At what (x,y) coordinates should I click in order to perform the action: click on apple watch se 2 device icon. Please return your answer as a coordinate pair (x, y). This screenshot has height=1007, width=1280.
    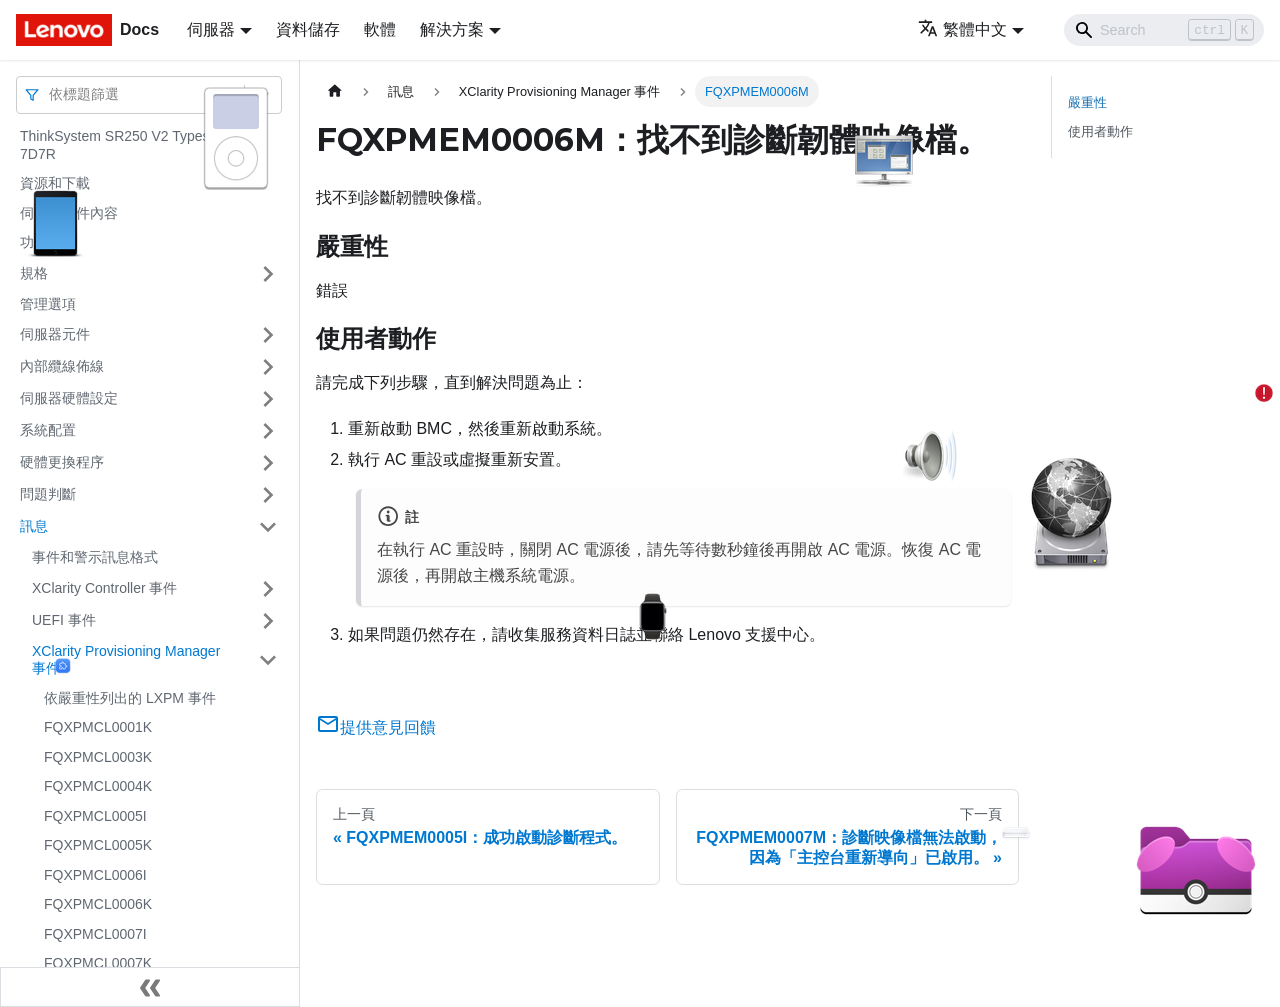
    Looking at the image, I should click on (652, 616).